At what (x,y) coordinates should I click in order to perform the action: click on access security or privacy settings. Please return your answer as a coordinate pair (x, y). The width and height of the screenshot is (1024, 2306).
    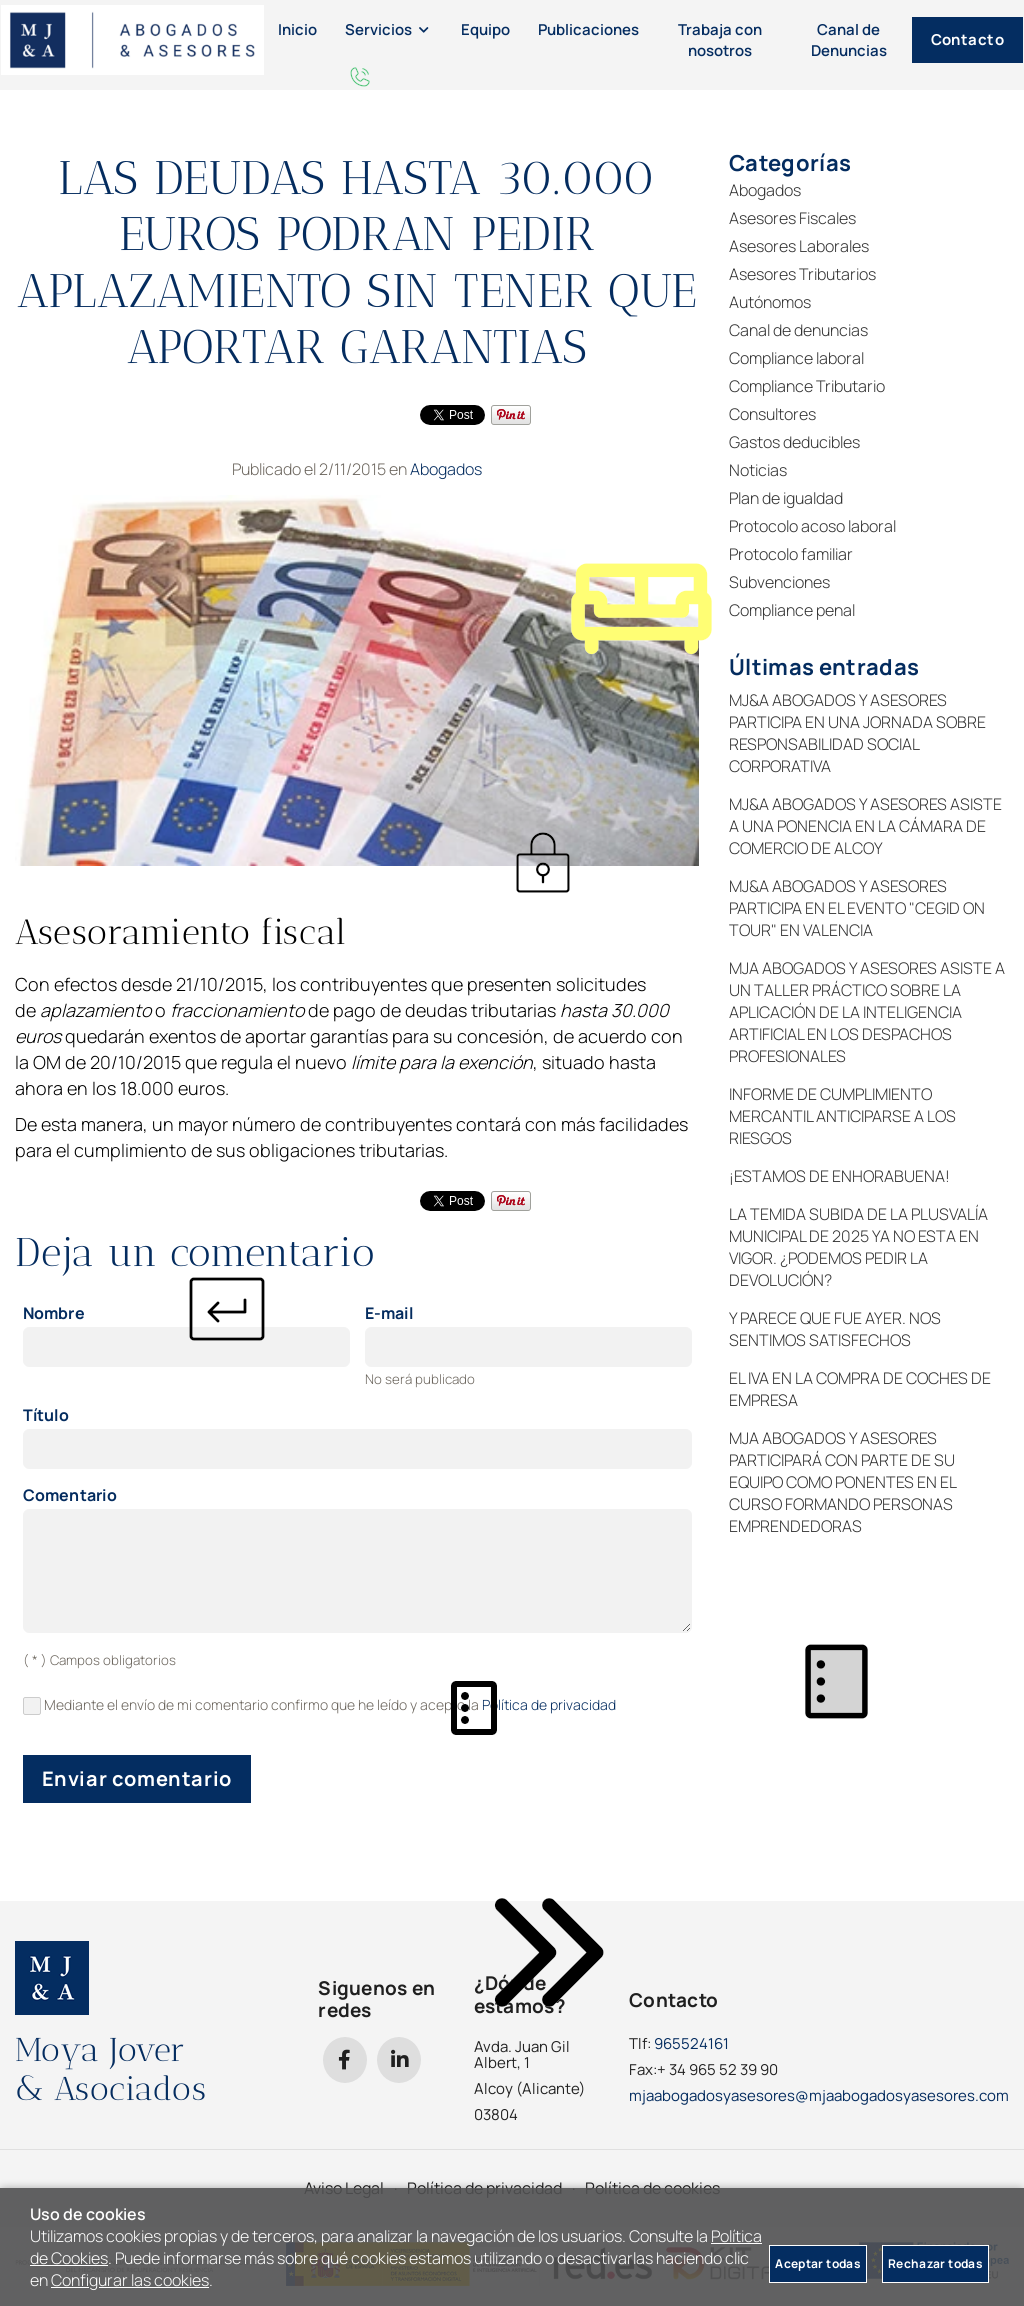
    Looking at the image, I should click on (543, 866).